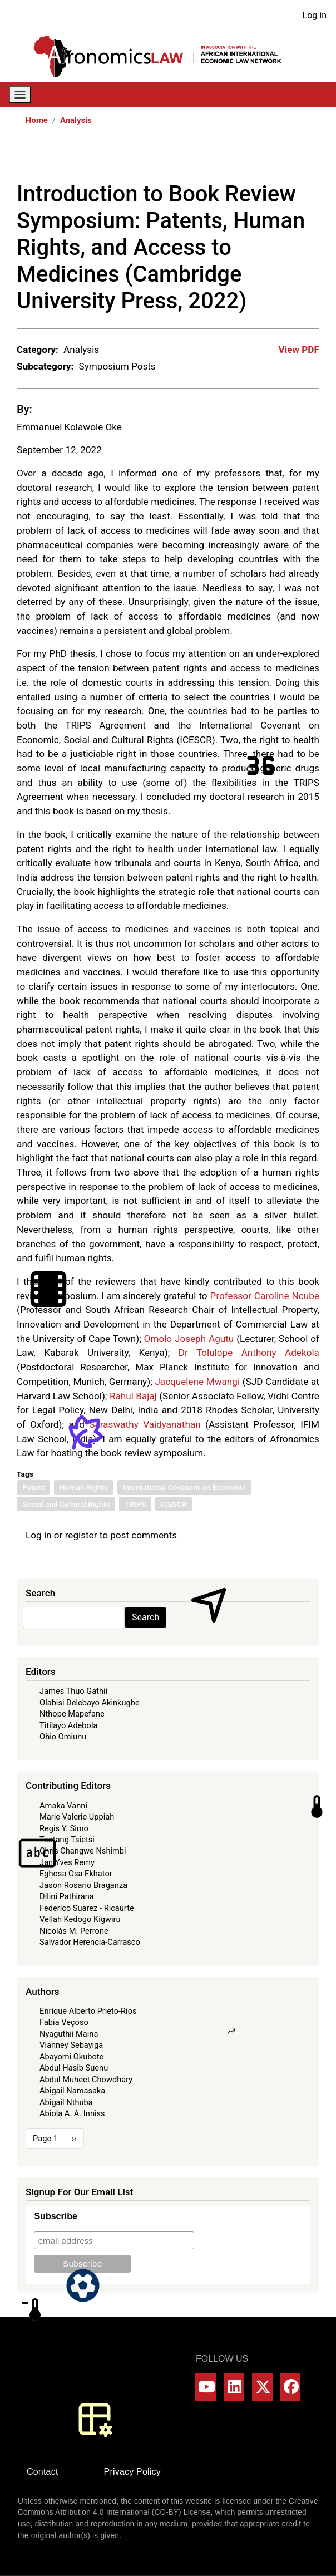 The width and height of the screenshot is (336, 2576). What do you see at coordinates (48, 1289) in the screenshot?
I see `access video or movie content` at bounding box center [48, 1289].